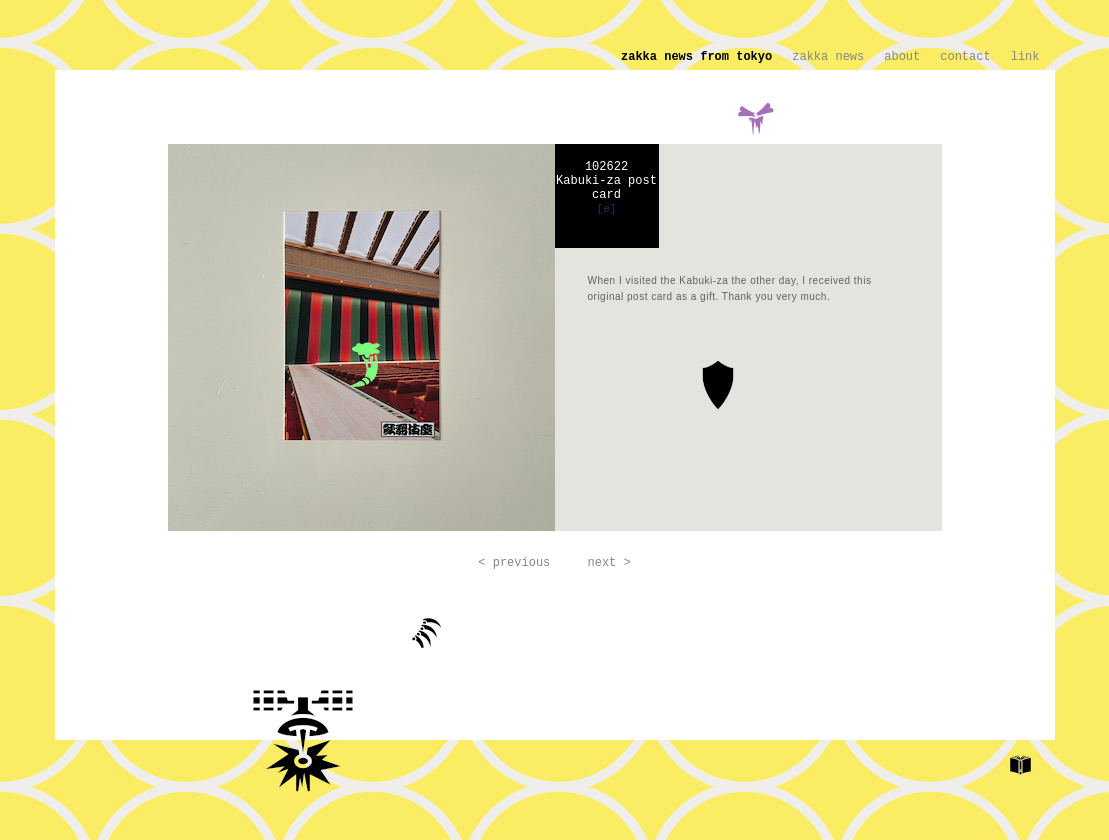 The width and height of the screenshot is (1109, 840). Describe the element at coordinates (756, 119) in the screenshot. I see `activate a life-drain or vampiric ability` at that location.